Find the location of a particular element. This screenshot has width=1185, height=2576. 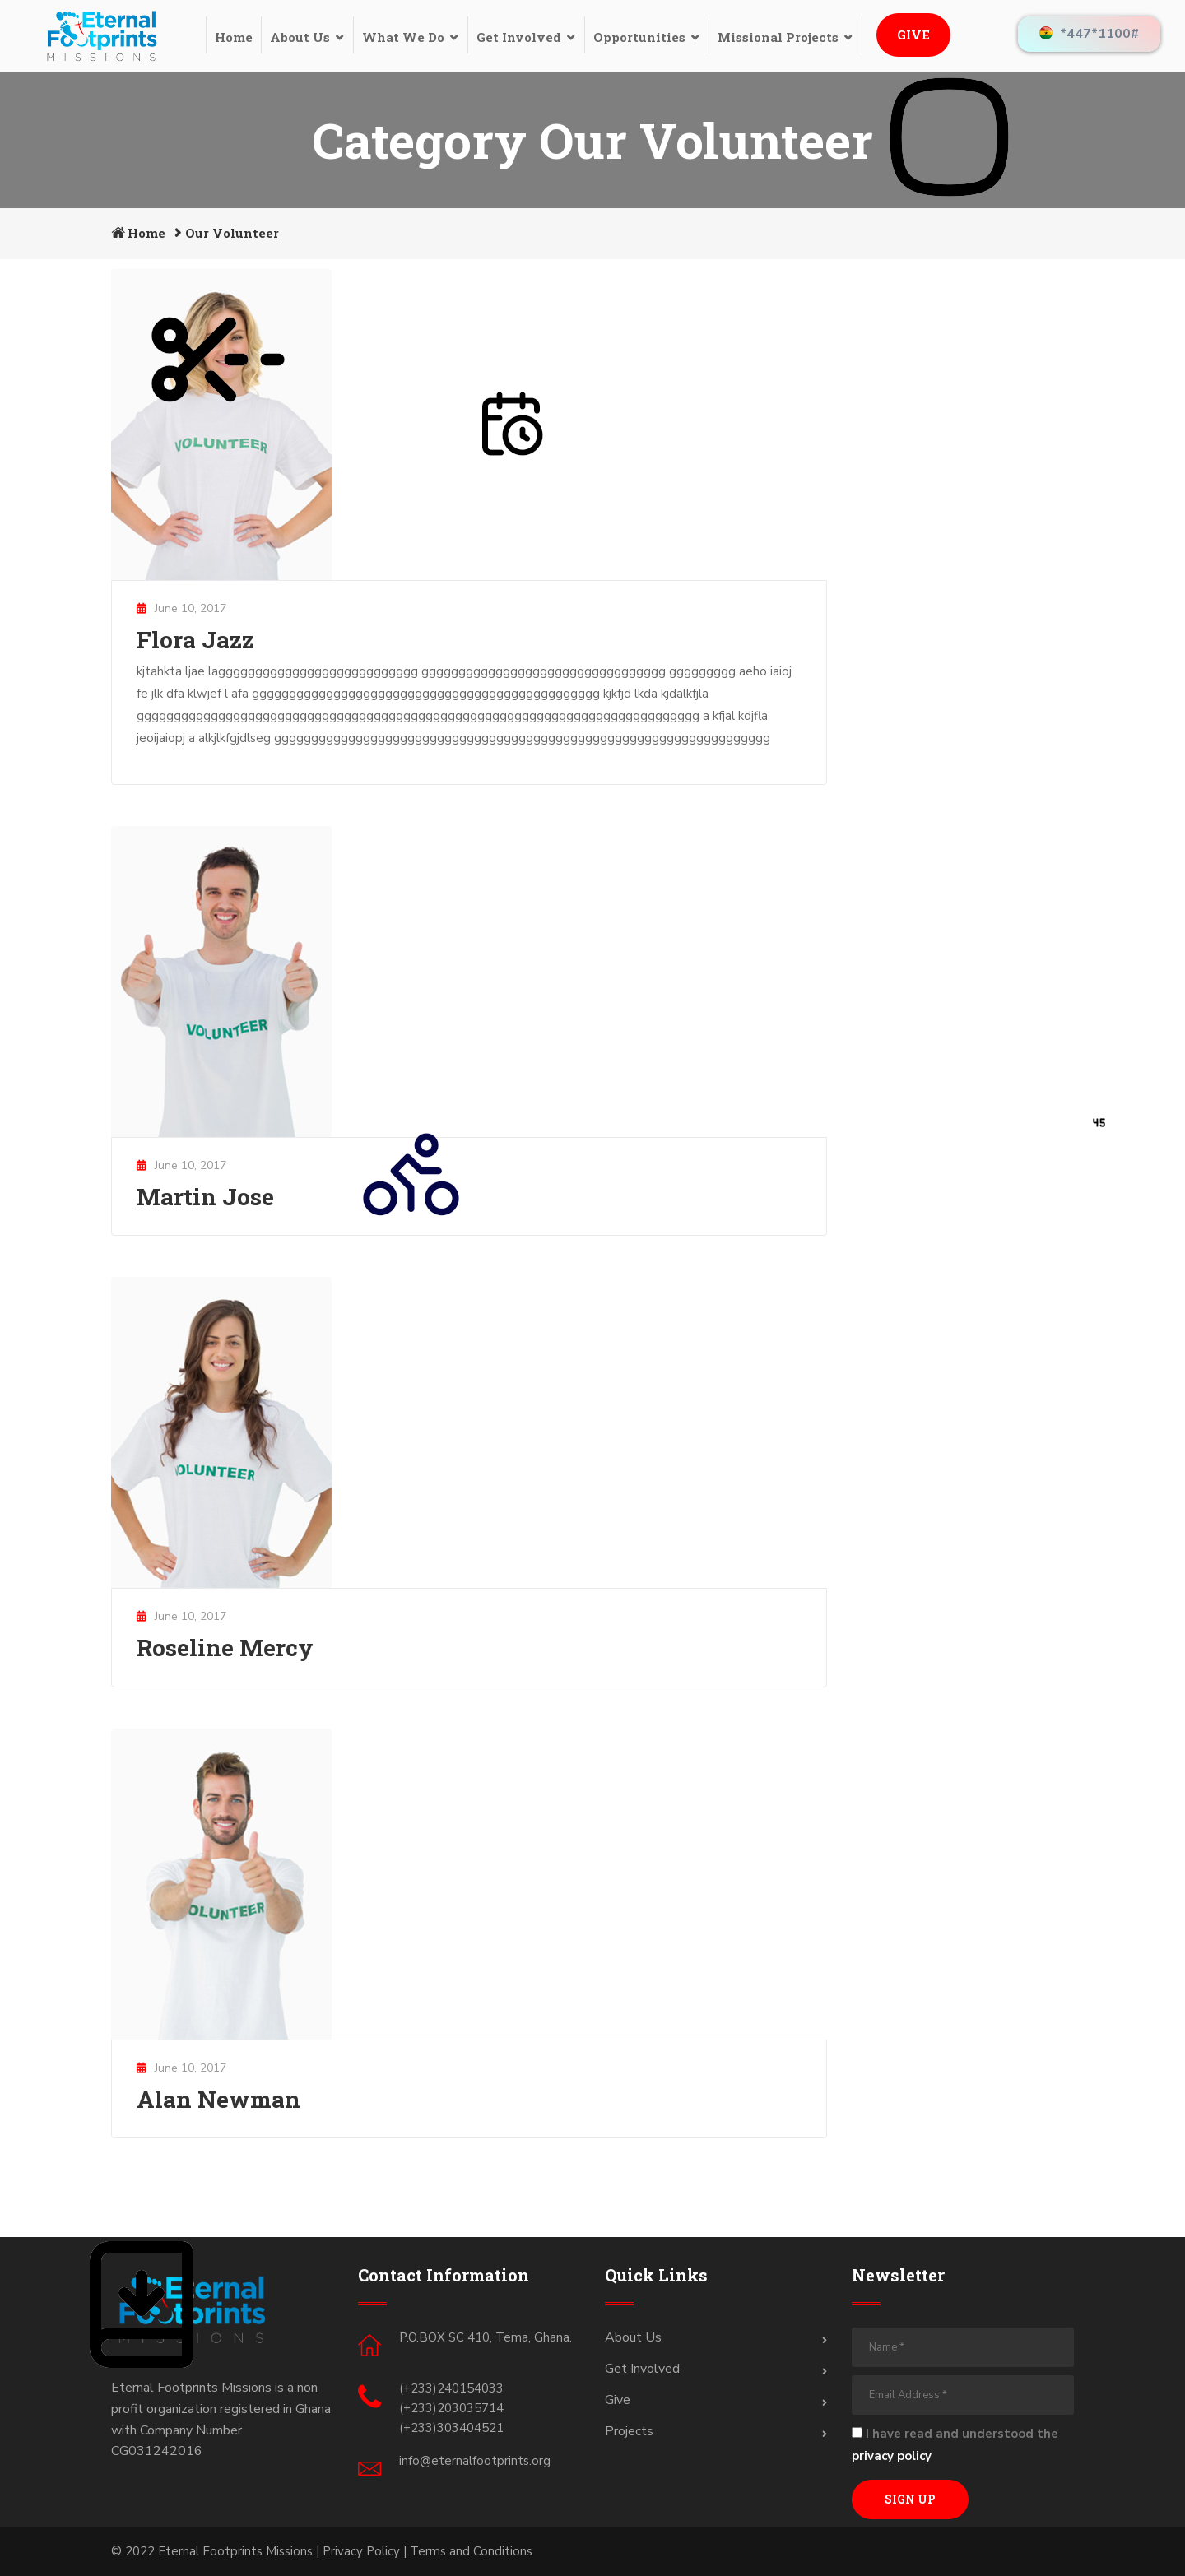

cut along the dotted line is located at coordinates (218, 360).